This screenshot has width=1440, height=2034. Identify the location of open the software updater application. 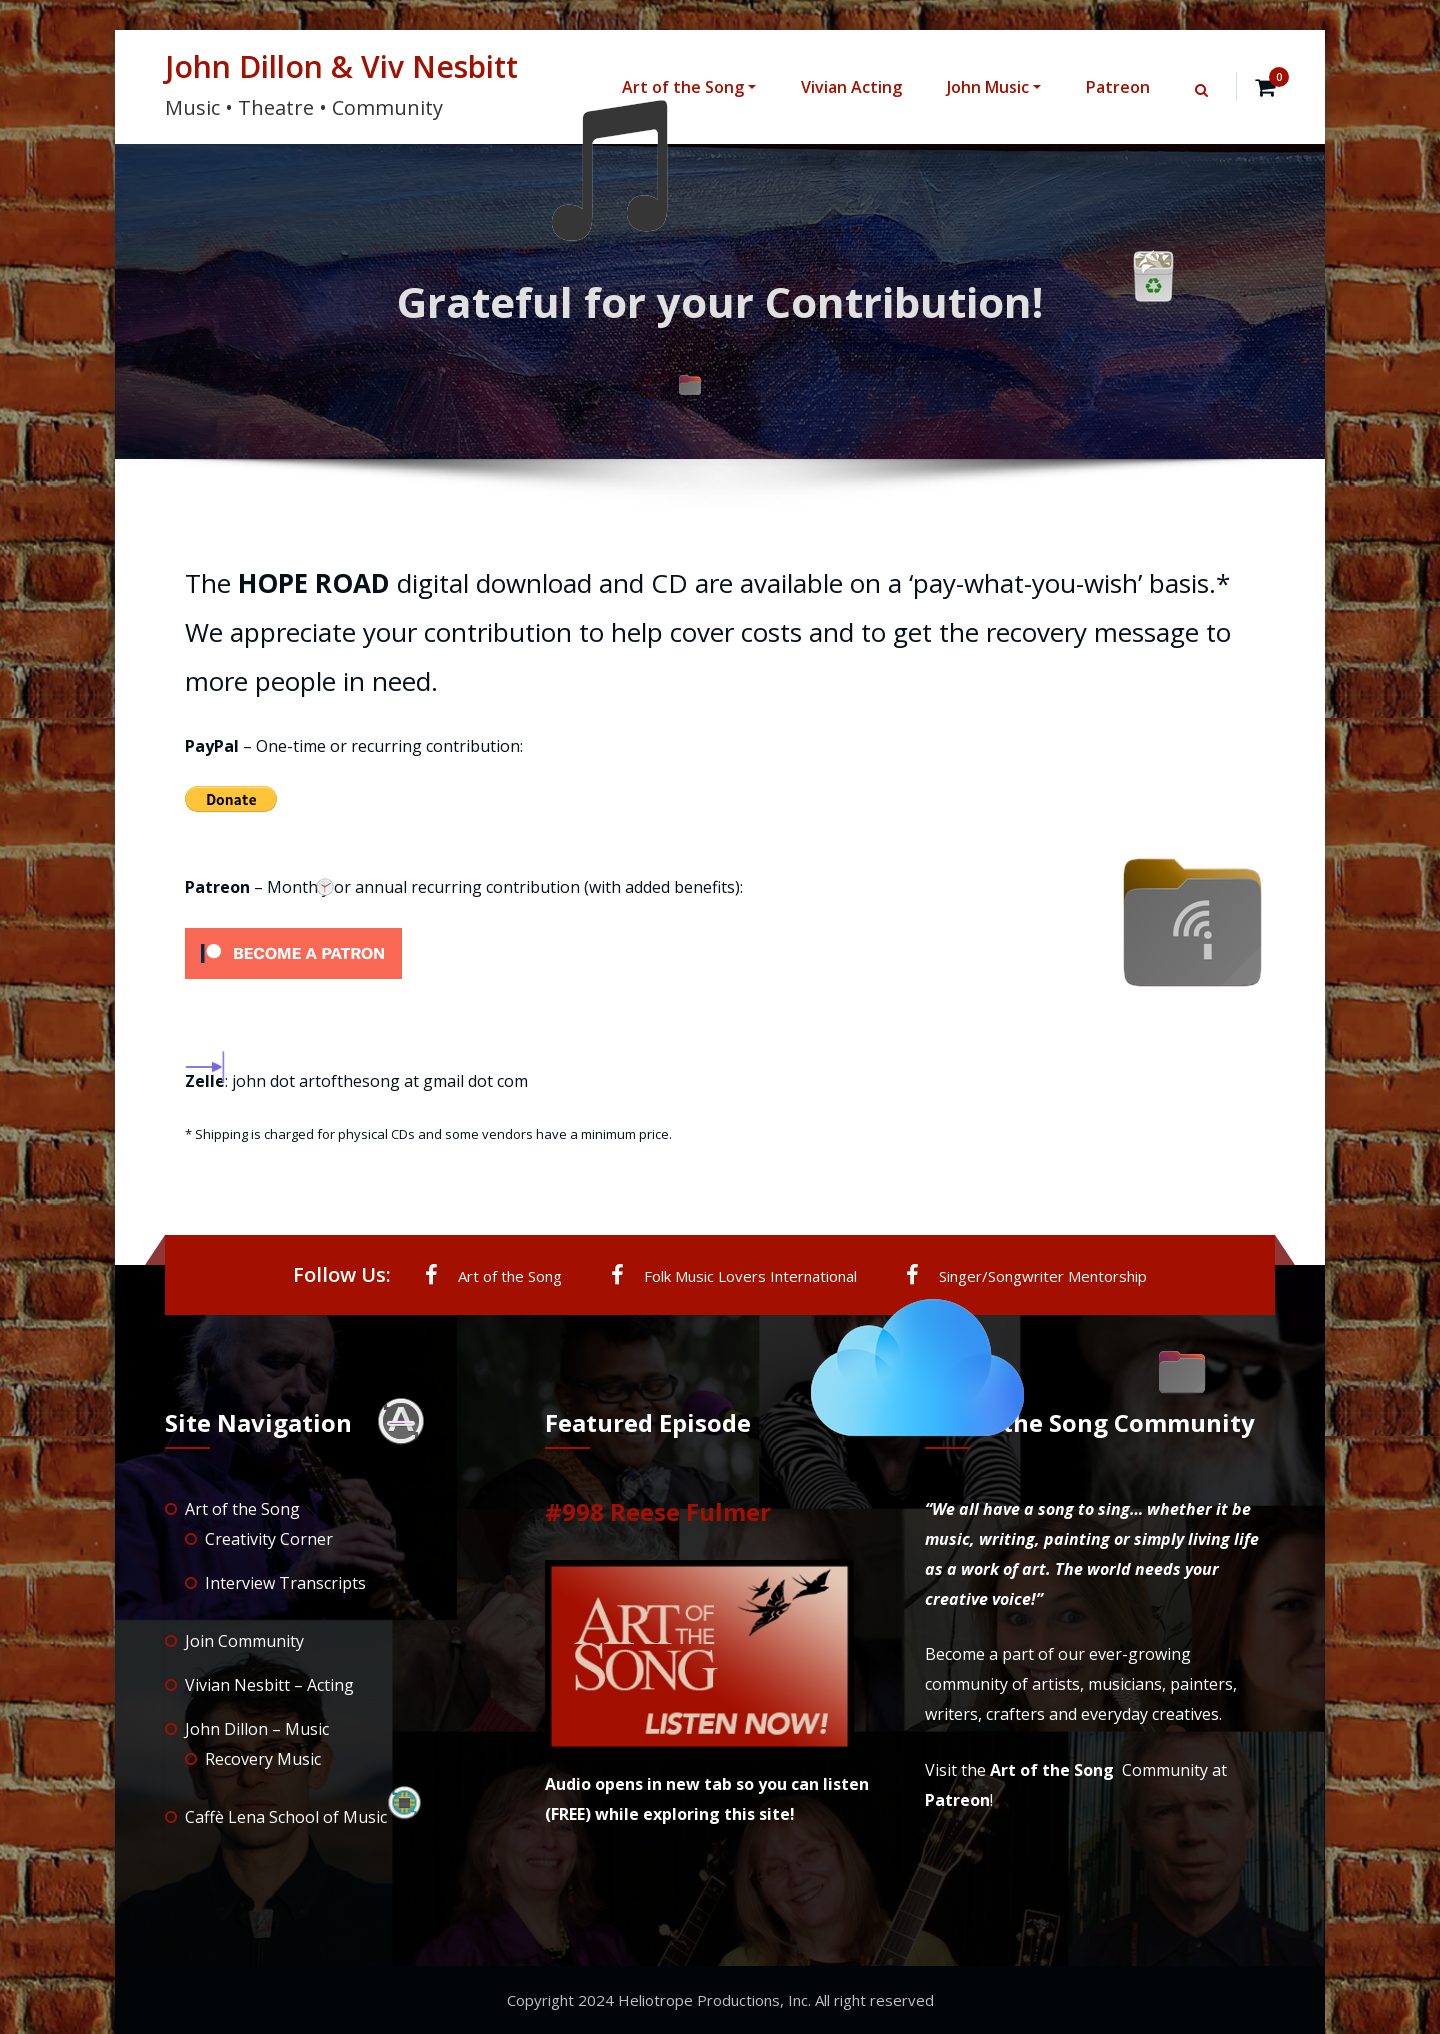
(401, 1421).